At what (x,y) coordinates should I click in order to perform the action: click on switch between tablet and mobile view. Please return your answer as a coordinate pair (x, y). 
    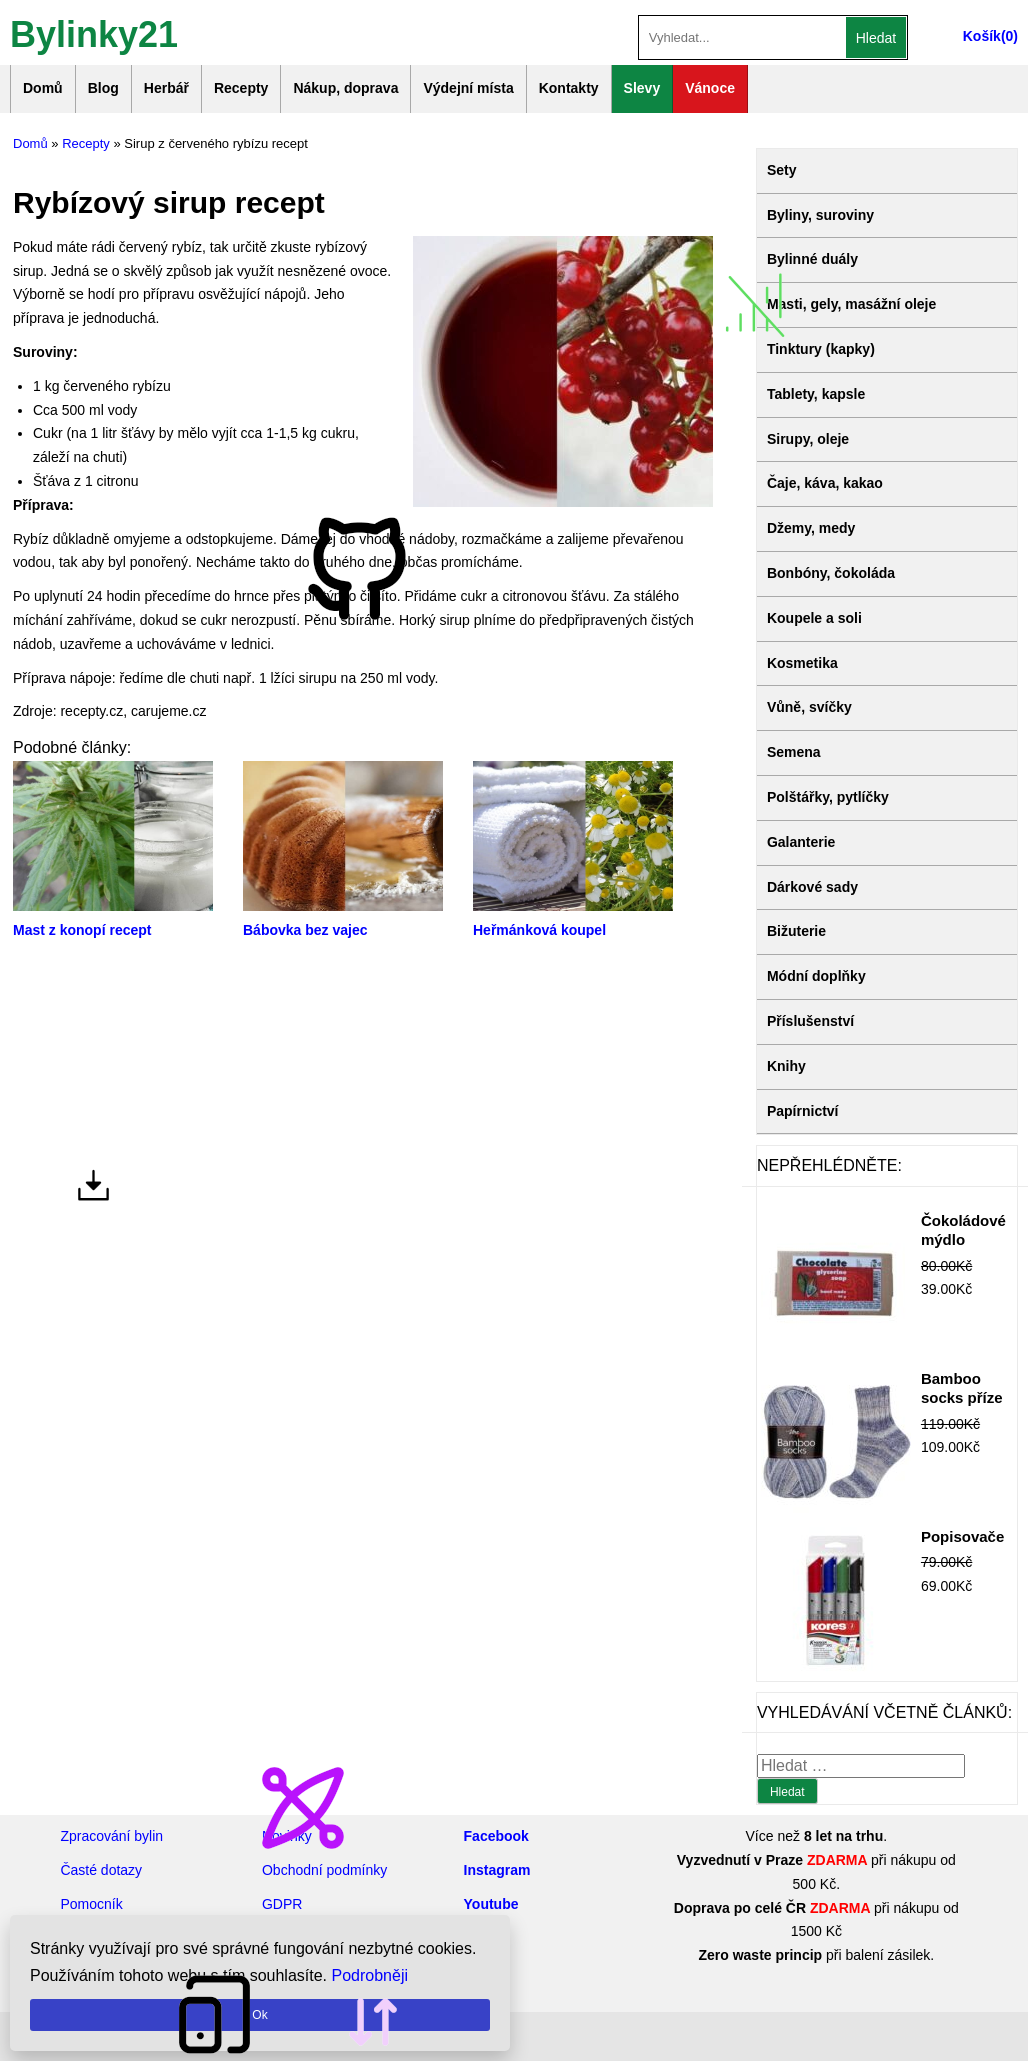
    Looking at the image, I should click on (214, 2014).